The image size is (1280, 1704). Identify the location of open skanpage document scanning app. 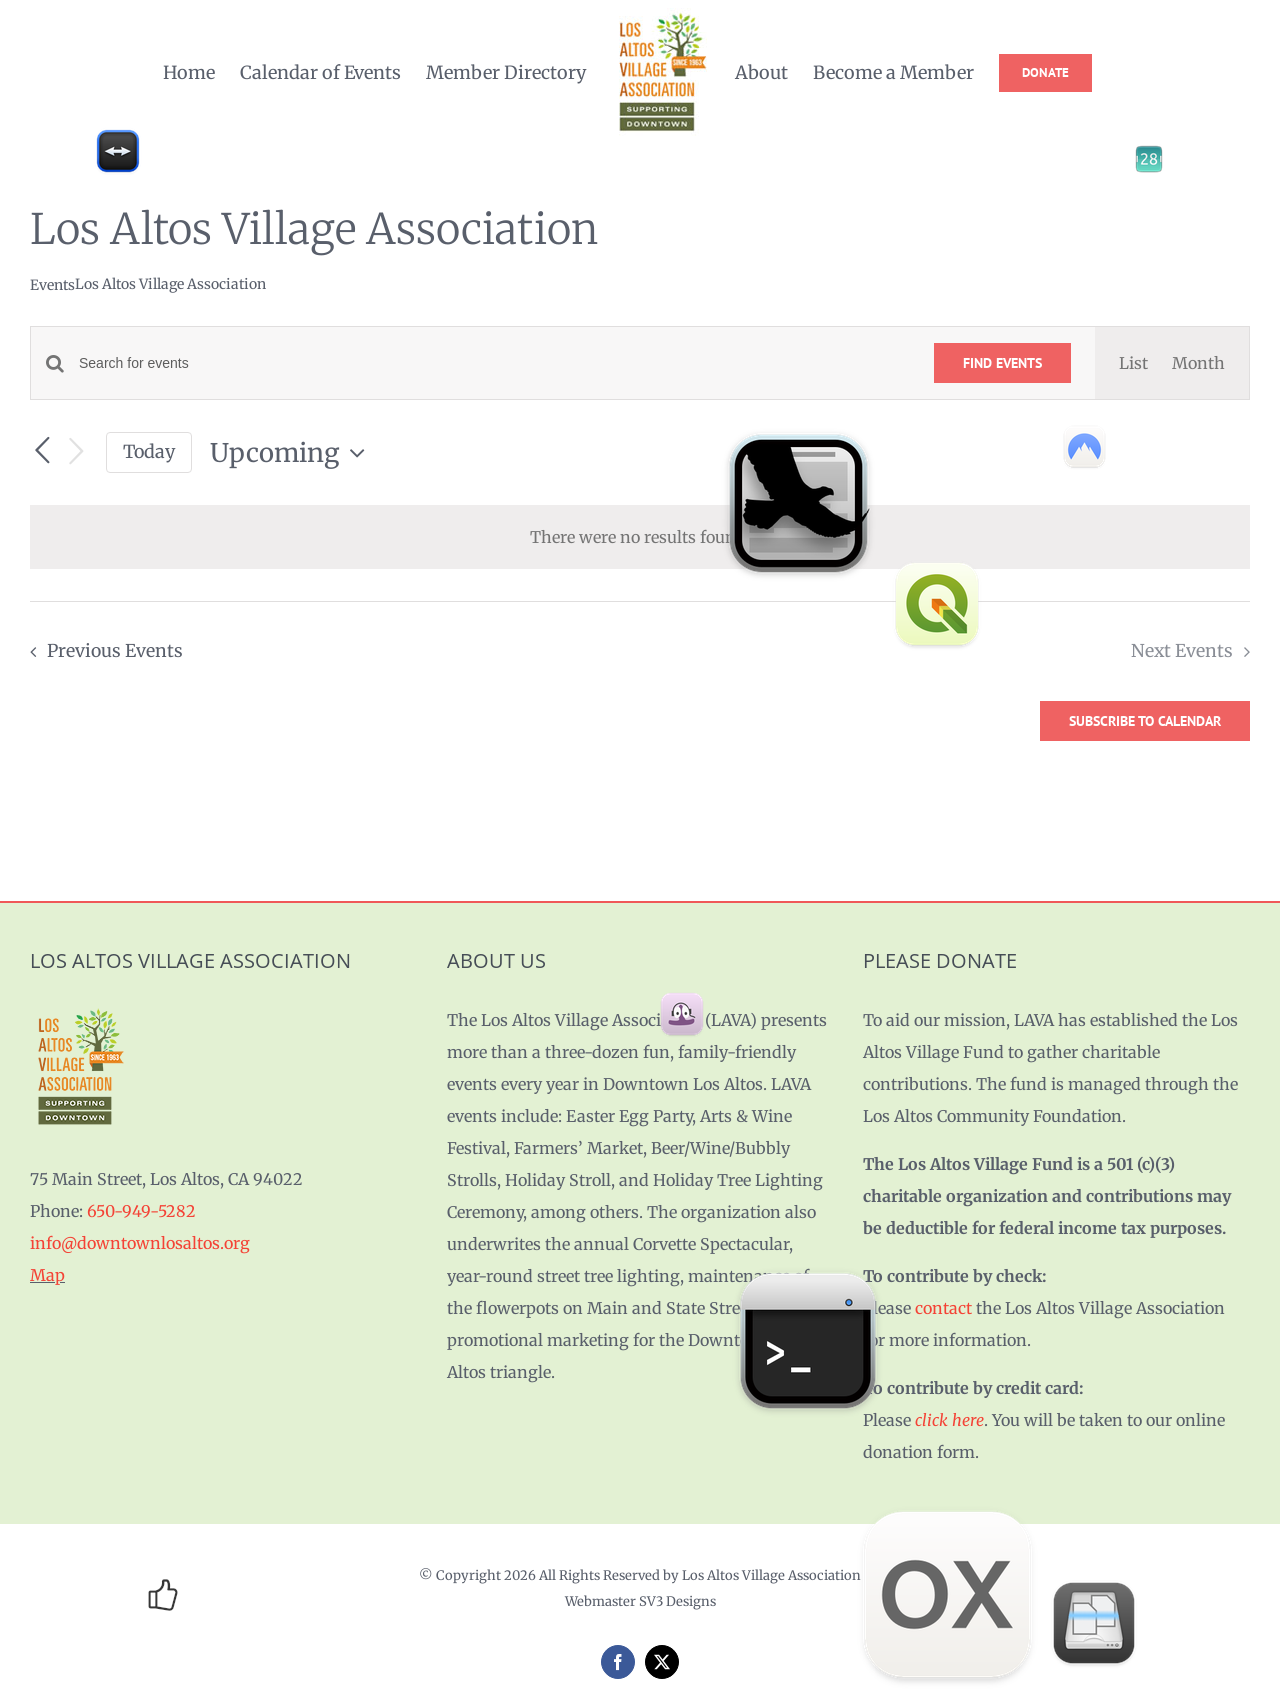
(1094, 1623).